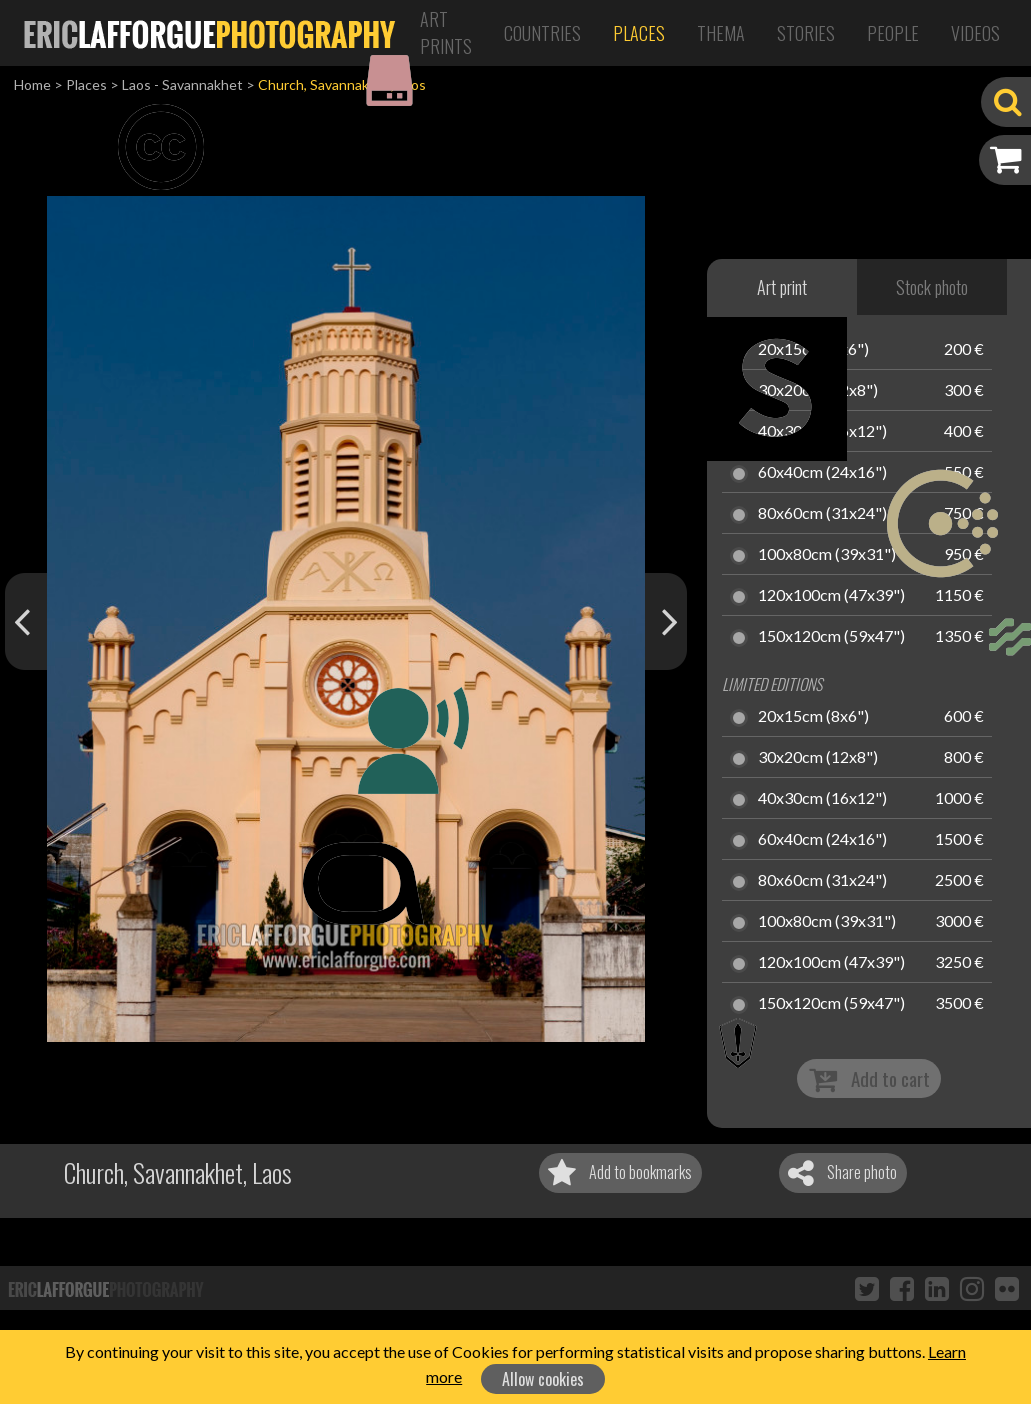 Image resolution: width=1031 pixels, height=1404 pixels. I want to click on HashiCorp Consul logo, so click(942, 523).